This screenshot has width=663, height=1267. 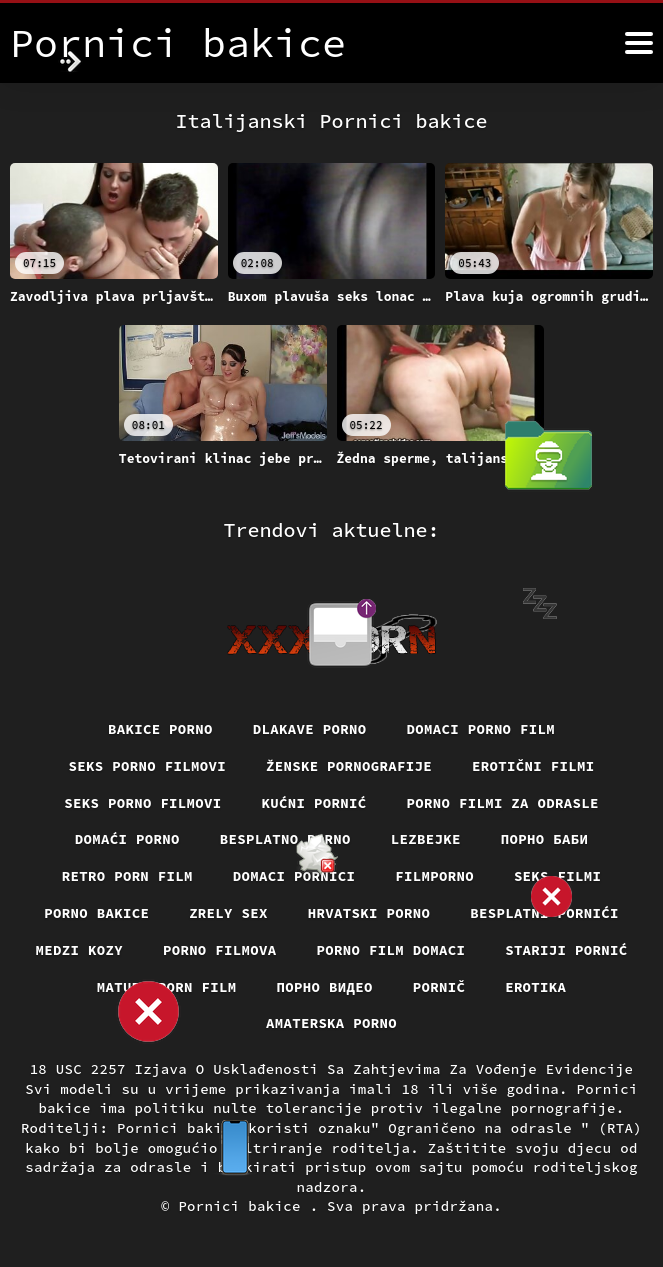 I want to click on iPhone 13 Pro device icon, so click(x=235, y=1148).